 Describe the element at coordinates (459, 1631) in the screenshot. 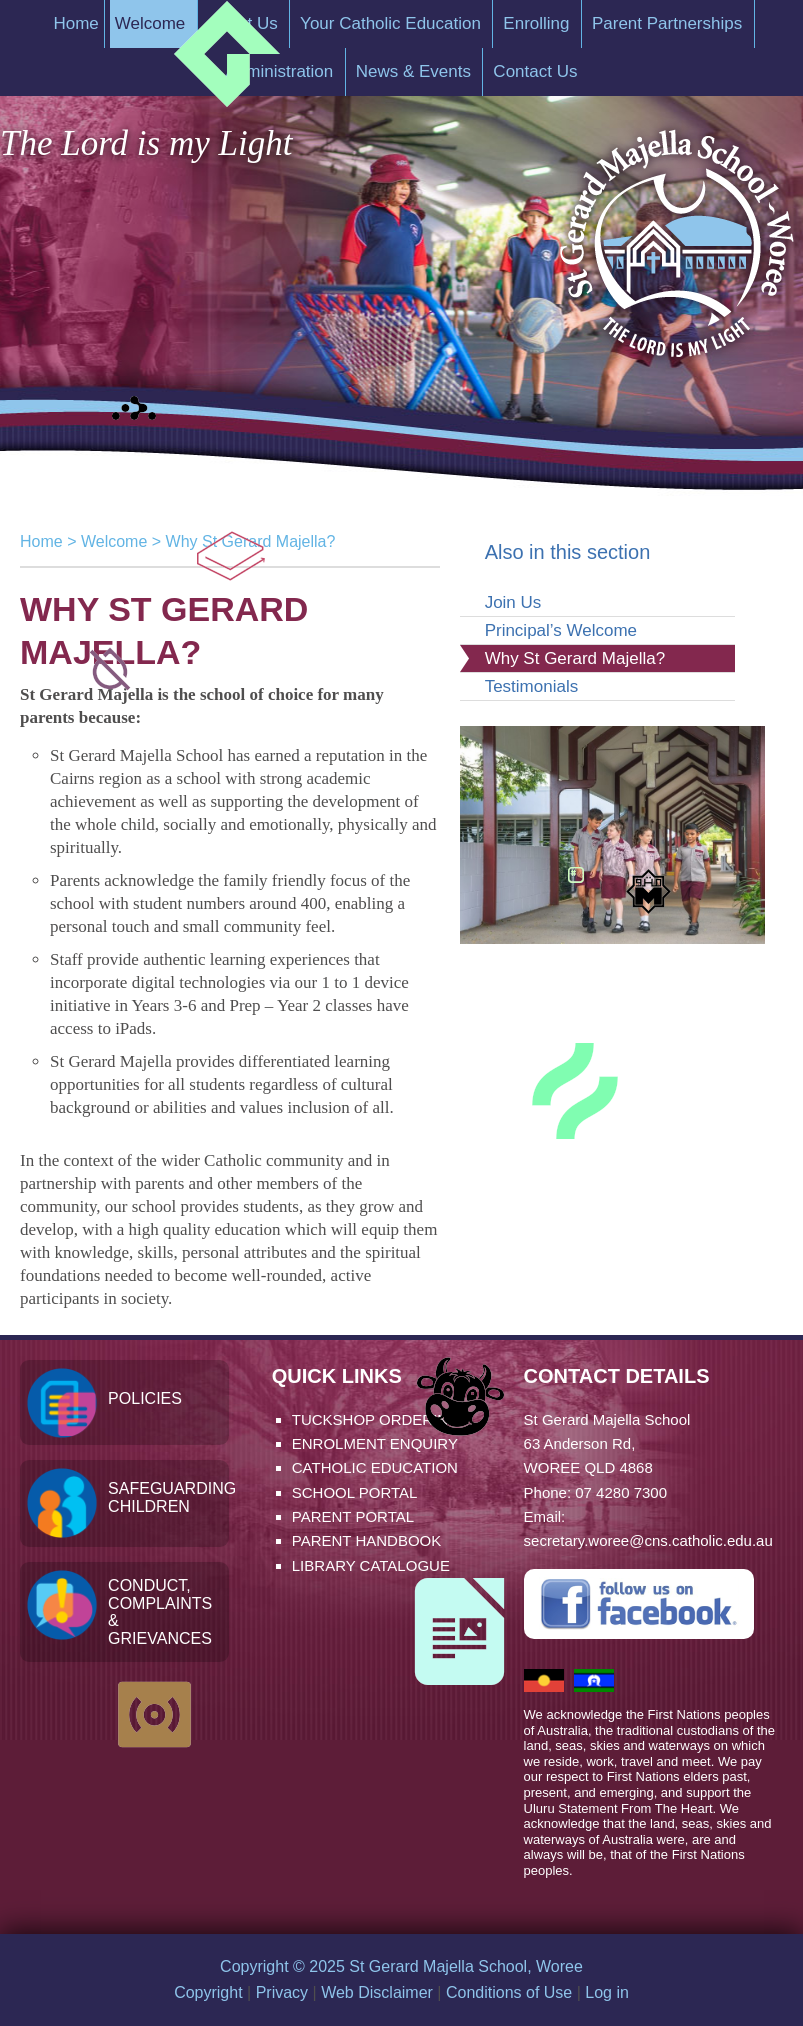

I see `open libreoffice writer` at that location.